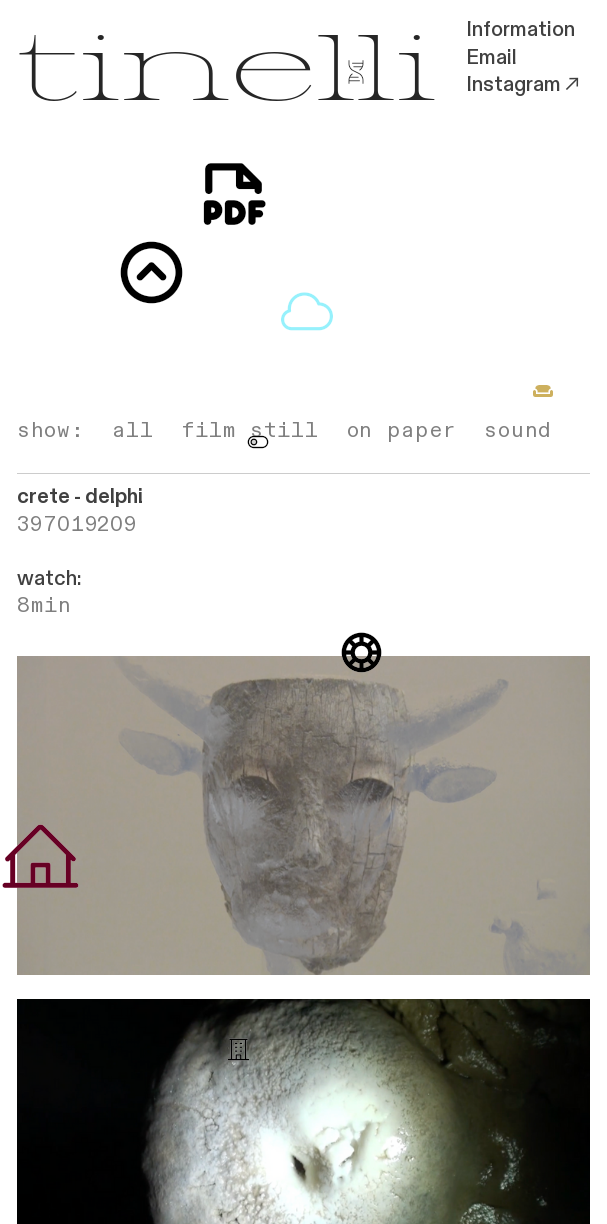 The height and width of the screenshot is (1224, 607). Describe the element at coordinates (40, 857) in the screenshot. I see `navigate to home screen` at that location.